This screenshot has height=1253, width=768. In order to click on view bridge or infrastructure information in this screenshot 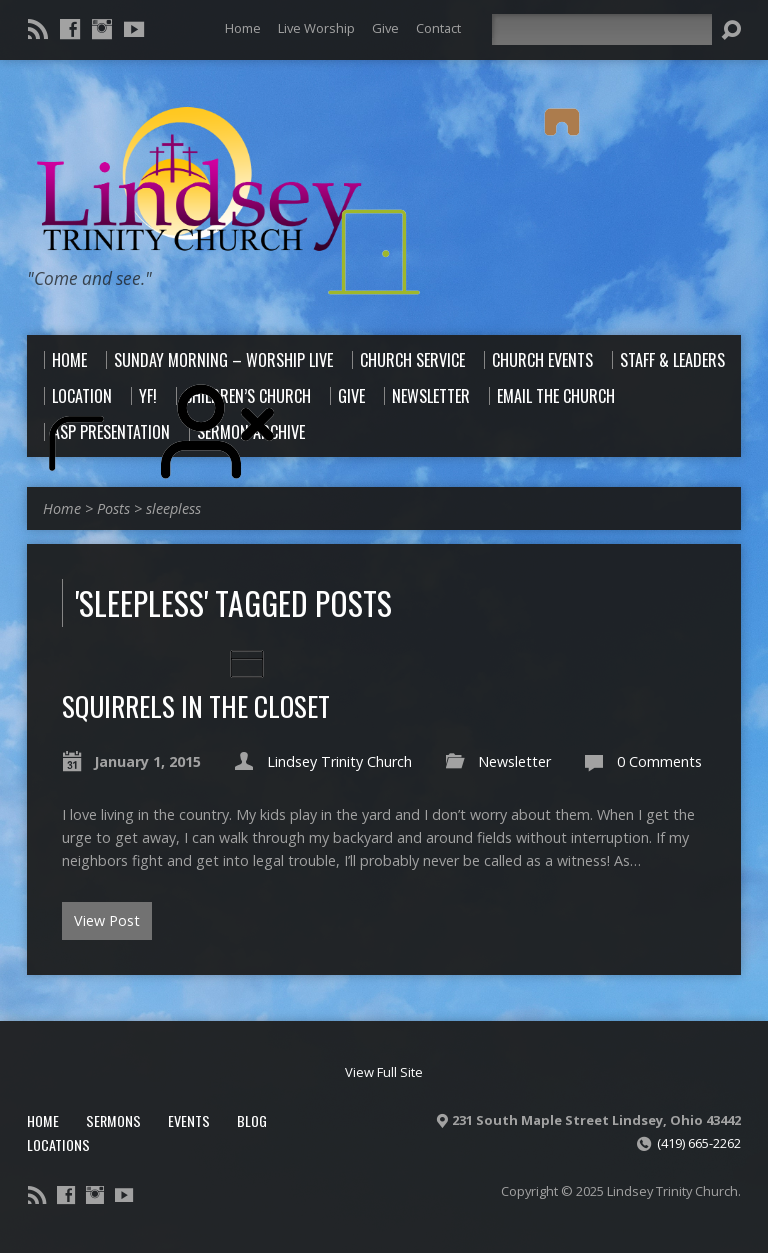, I will do `click(562, 120)`.